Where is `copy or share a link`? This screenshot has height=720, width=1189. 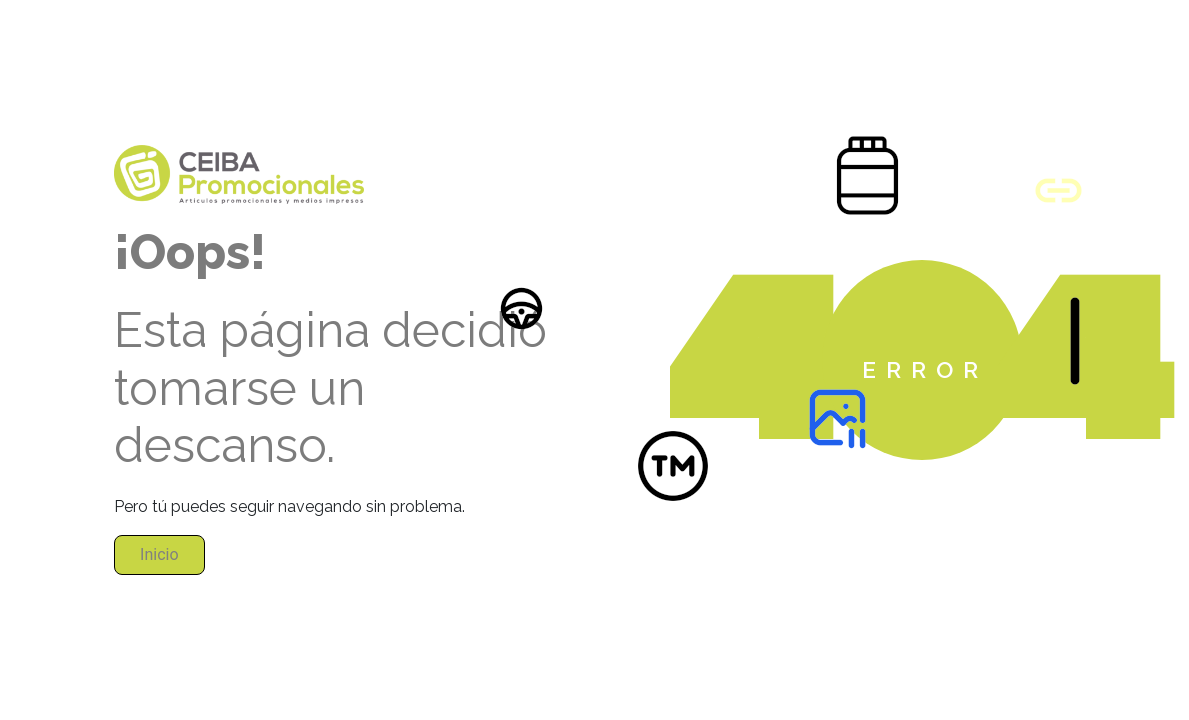
copy or share a link is located at coordinates (1058, 190).